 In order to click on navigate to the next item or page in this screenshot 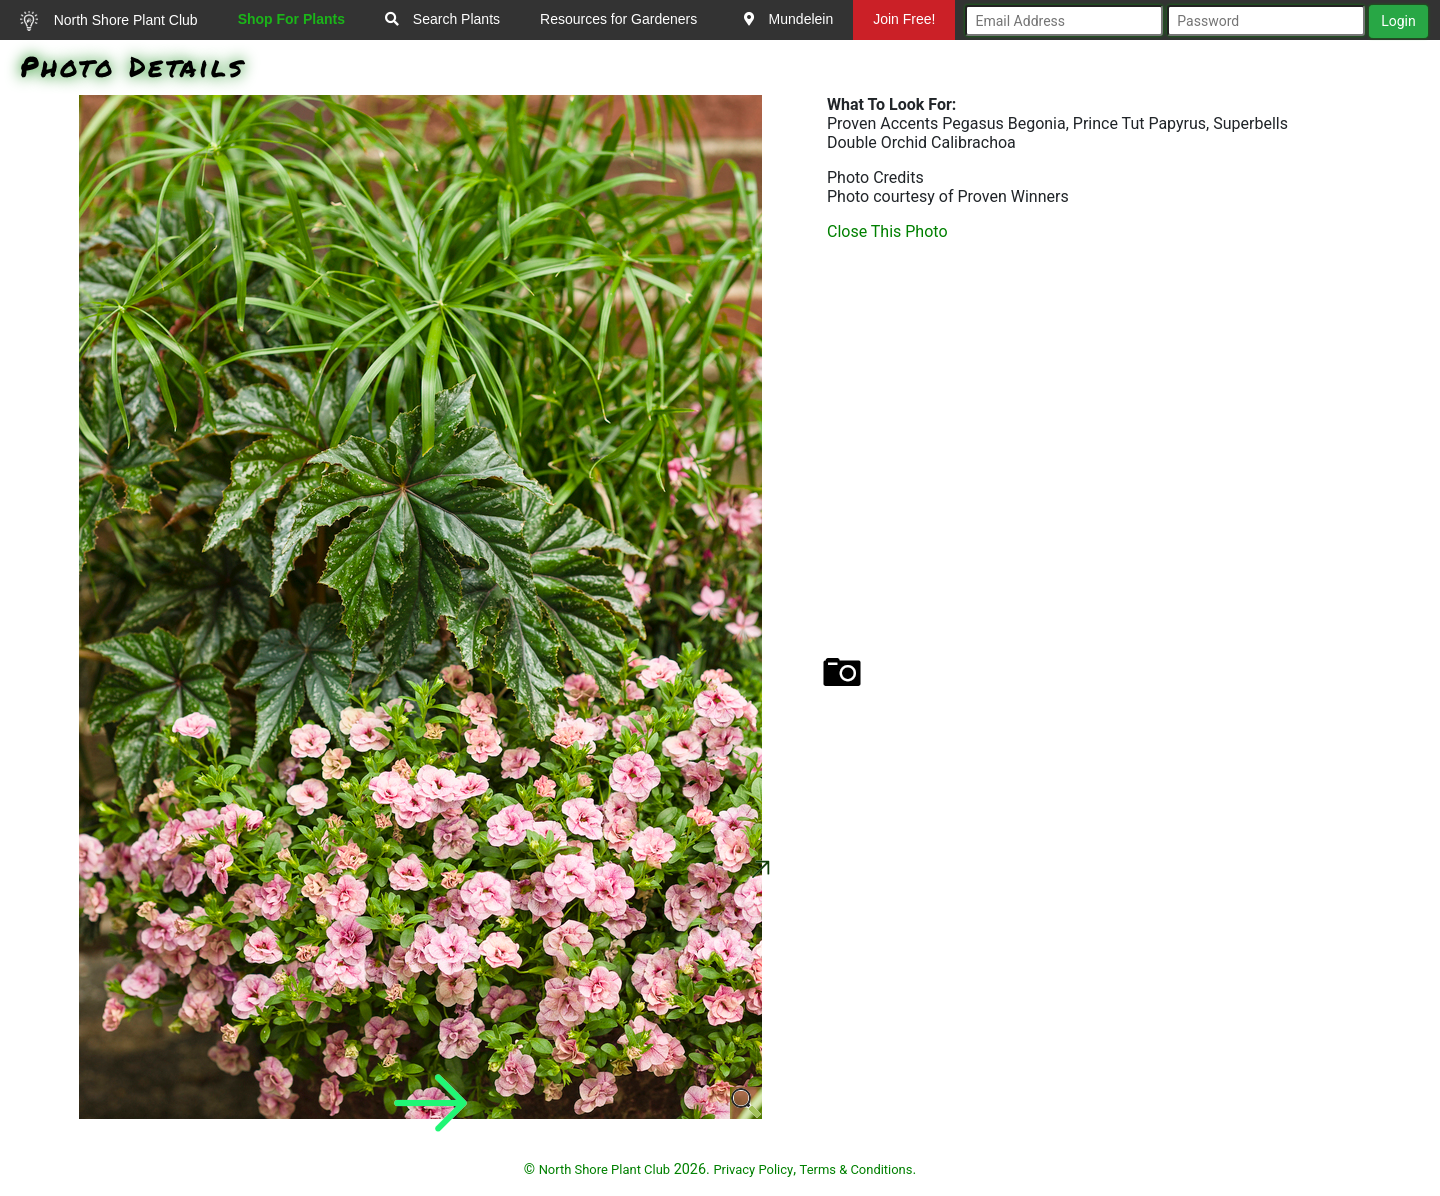, I will do `click(431, 1102)`.